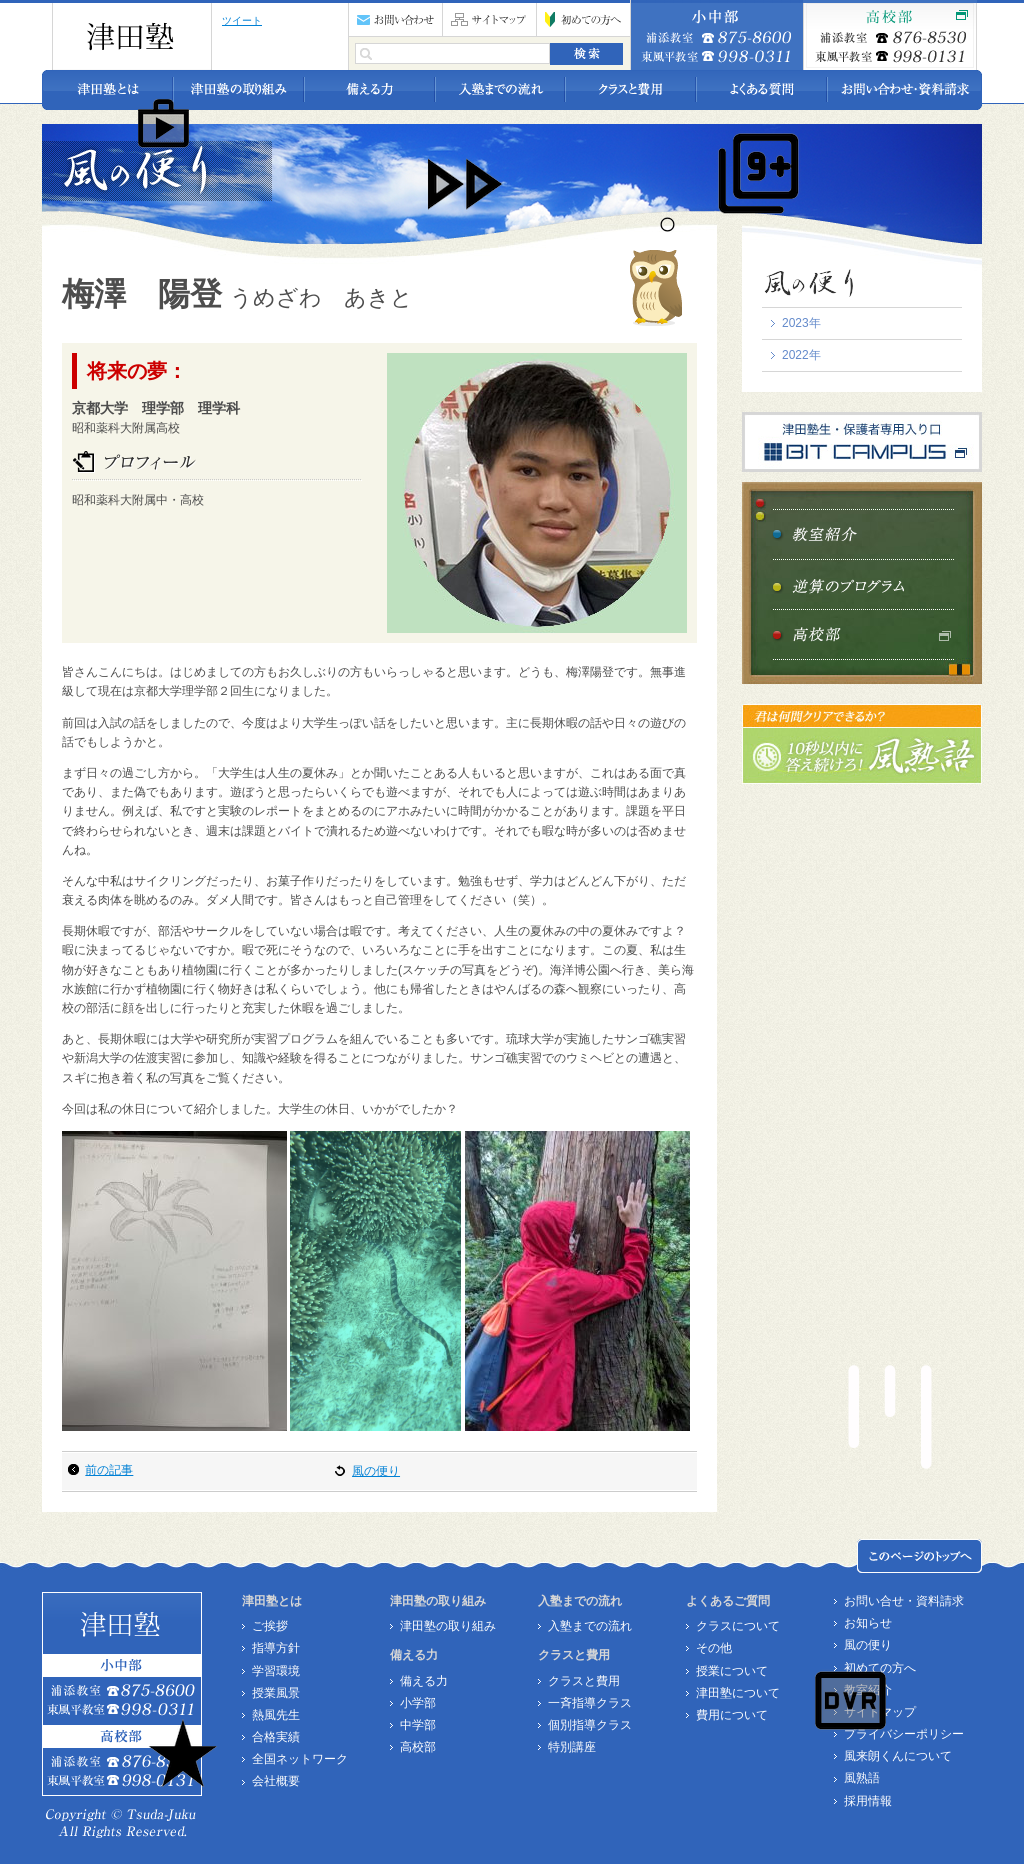 Image resolution: width=1024 pixels, height=1864 pixels. Describe the element at coordinates (758, 173) in the screenshot. I see `indicates 9 or more items in a stack or collection` at that location.